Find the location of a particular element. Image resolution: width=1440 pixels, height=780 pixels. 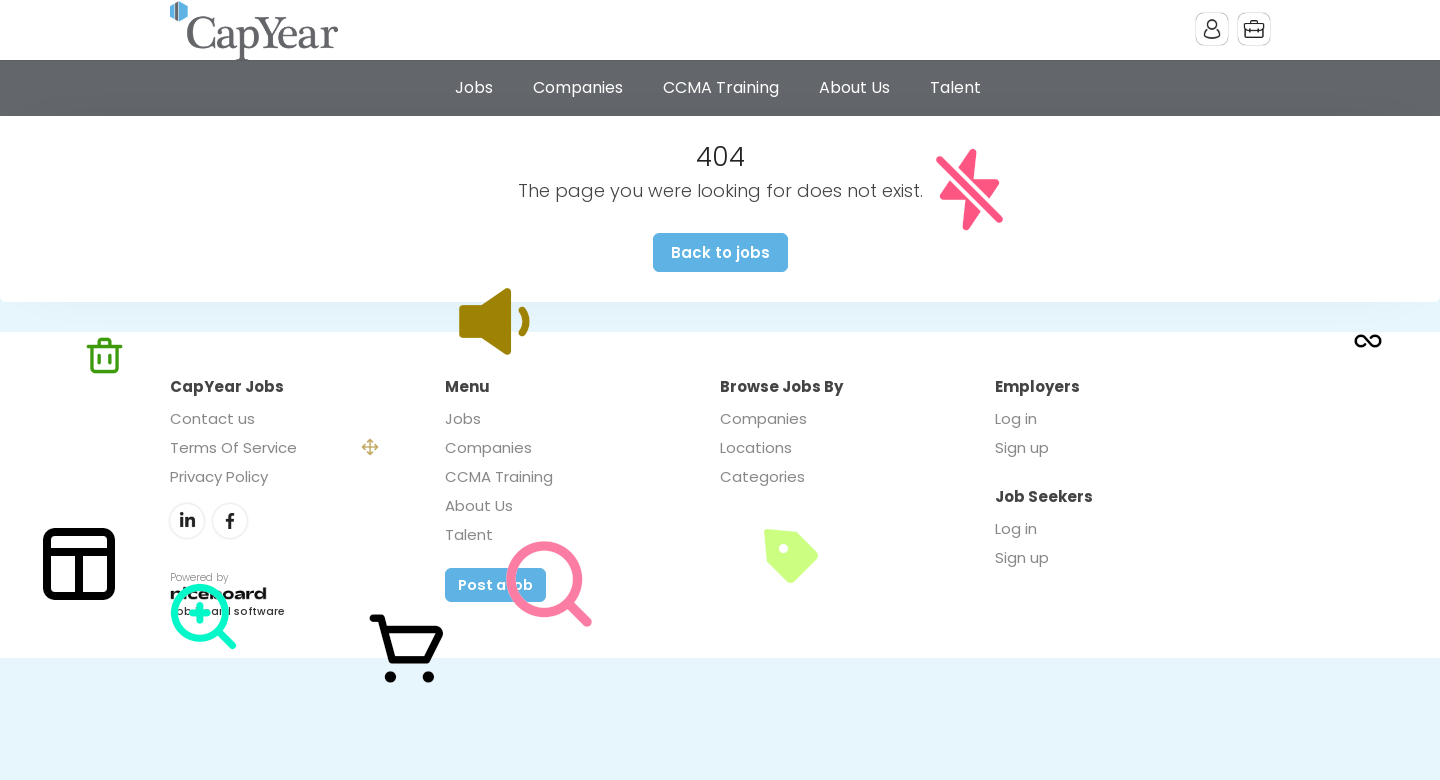

switch to grid or layout view is located at coordinates (79, 564).